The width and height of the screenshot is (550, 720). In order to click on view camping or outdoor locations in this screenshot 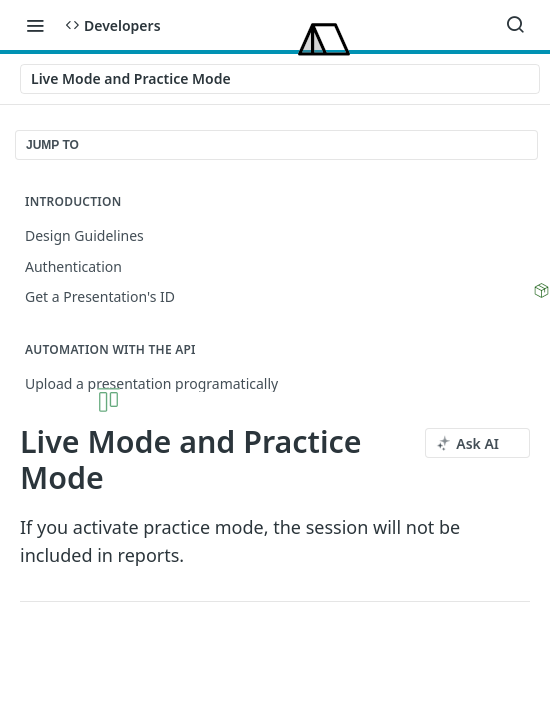, I will do `click(324, 41)`.